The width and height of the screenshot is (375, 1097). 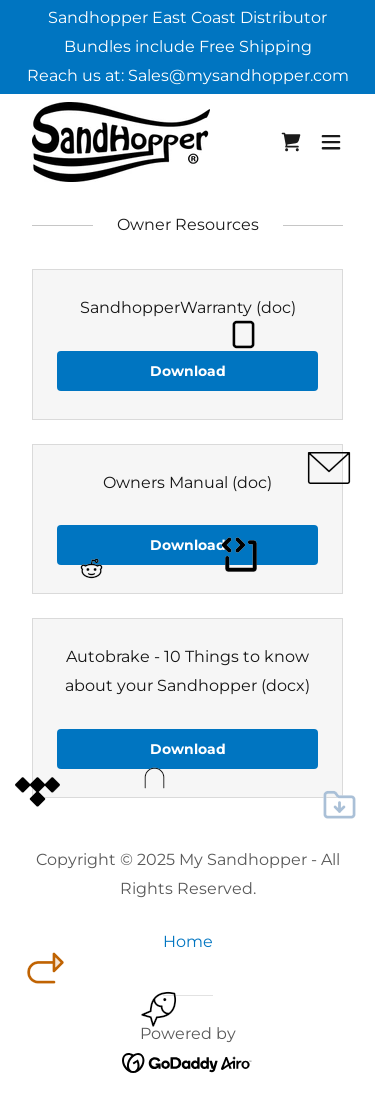 I want to click on open TIDAL music streaming app, so click(x=37, y=790).